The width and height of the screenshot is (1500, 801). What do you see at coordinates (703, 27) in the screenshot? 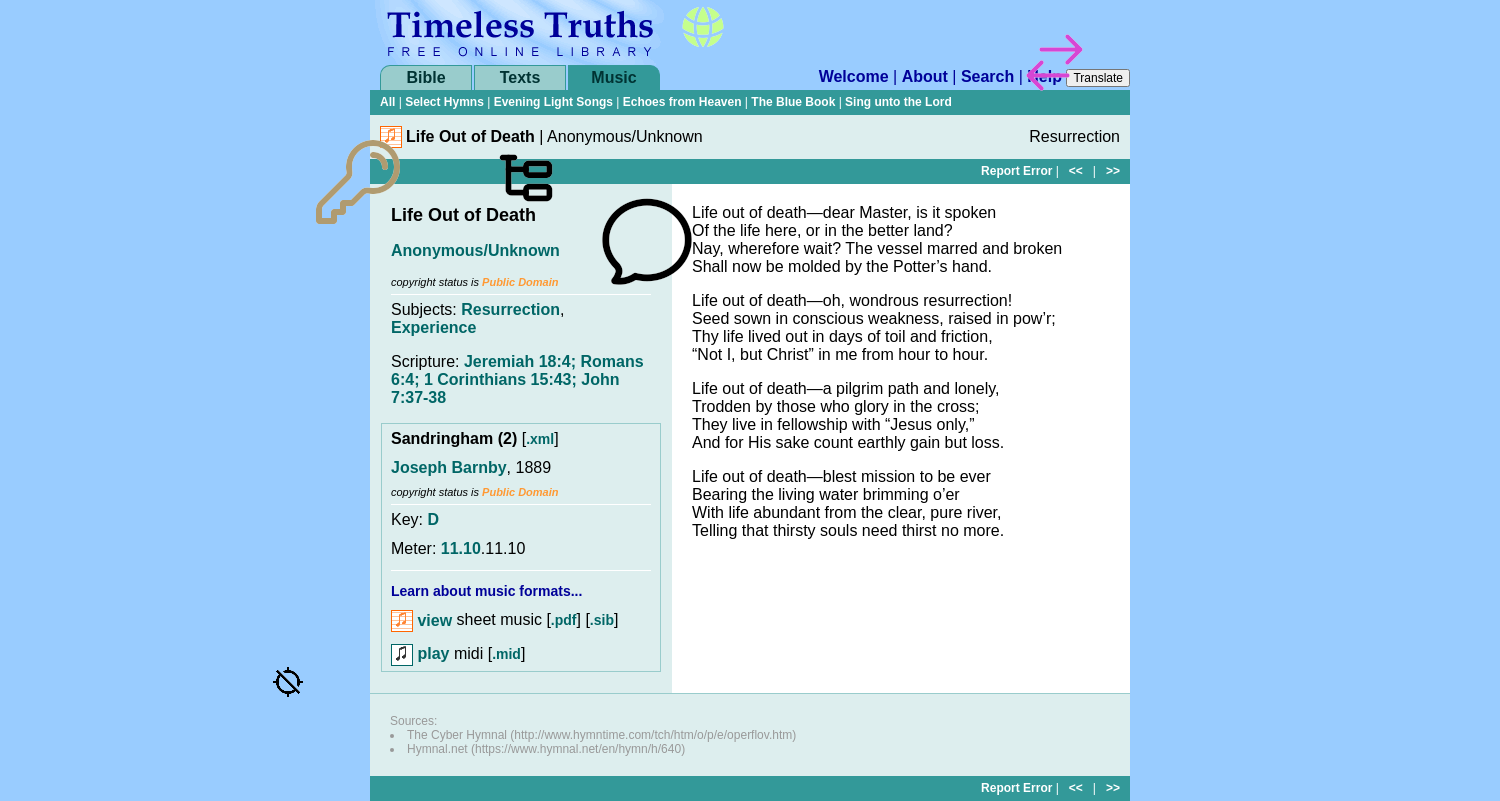
I see `access global or international settings` at bounding box center [703, 27].